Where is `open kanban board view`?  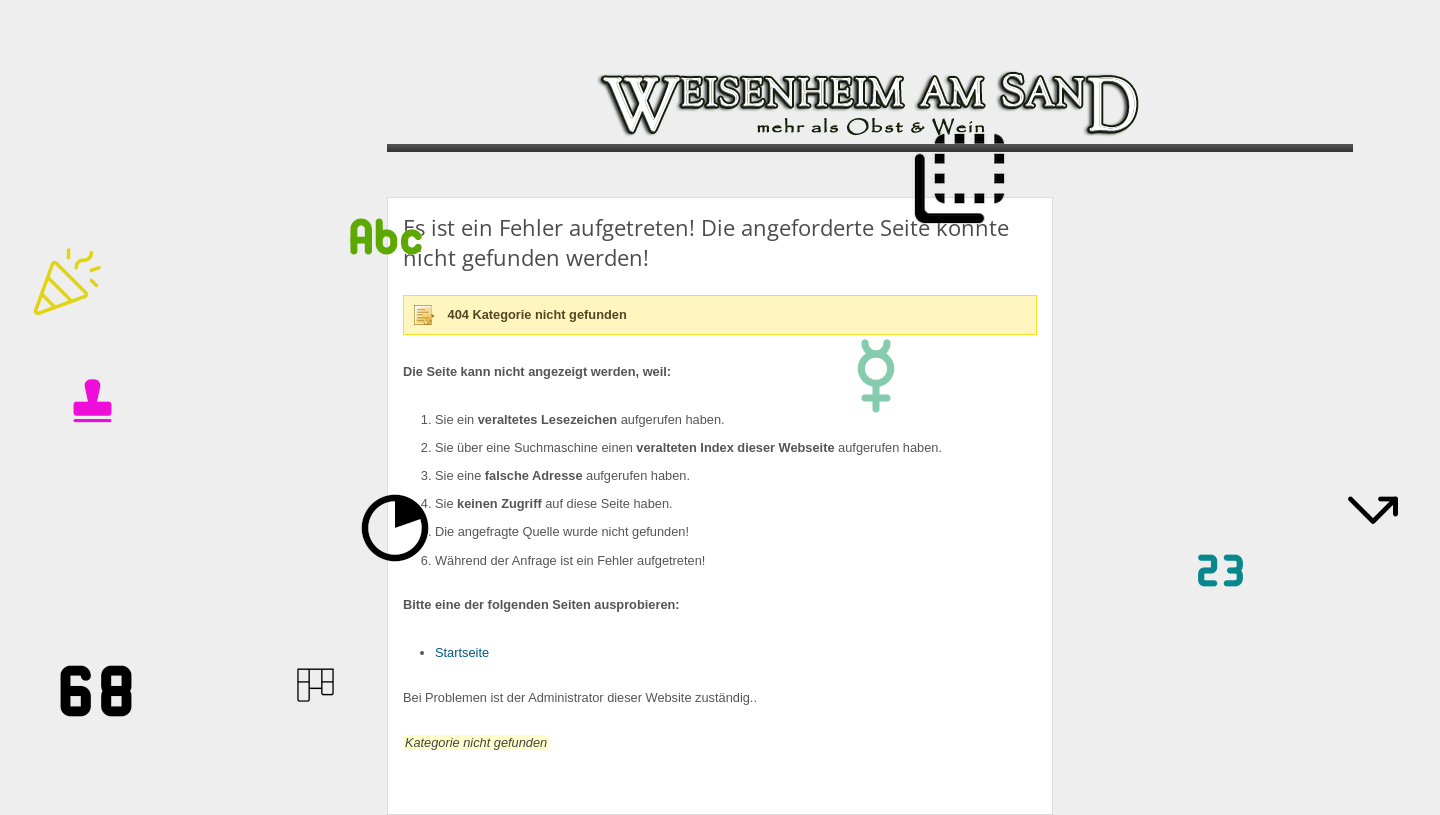
open kanban board view is located at coordinates (315, 683).